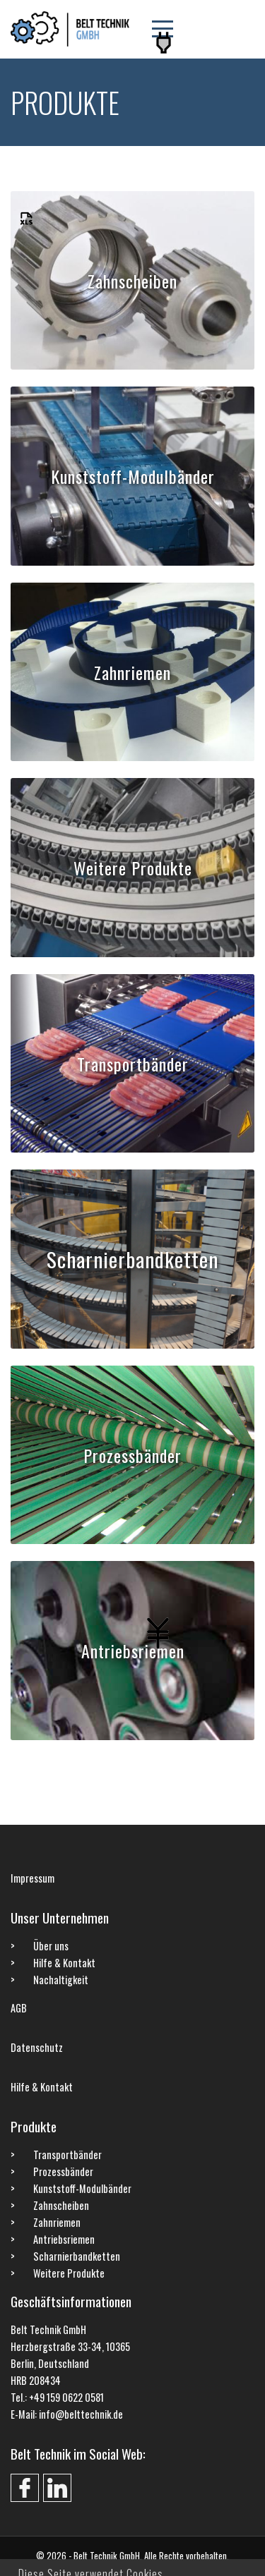  Describe the element at coordinates (158, 1633) in the screenshot. I see `view prices in japanese yen` at that location.